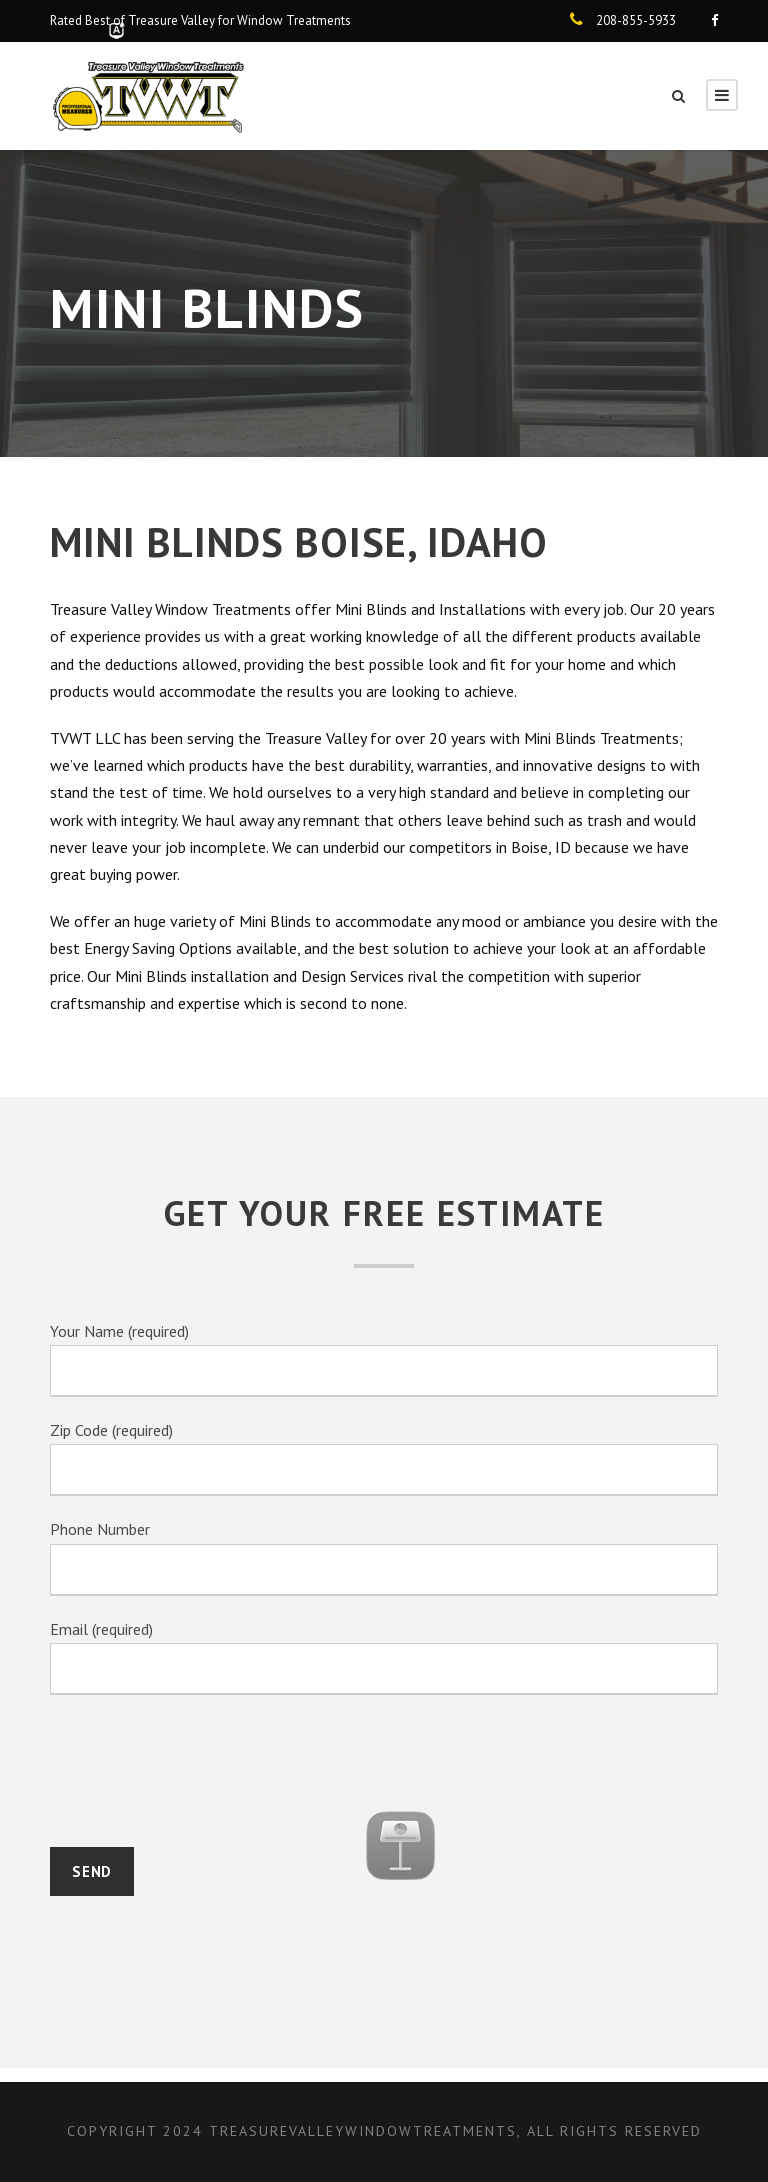  Describe the element at coordinates (117, 30) in the screenshot. I see `switch to keyboard input method` at that location.